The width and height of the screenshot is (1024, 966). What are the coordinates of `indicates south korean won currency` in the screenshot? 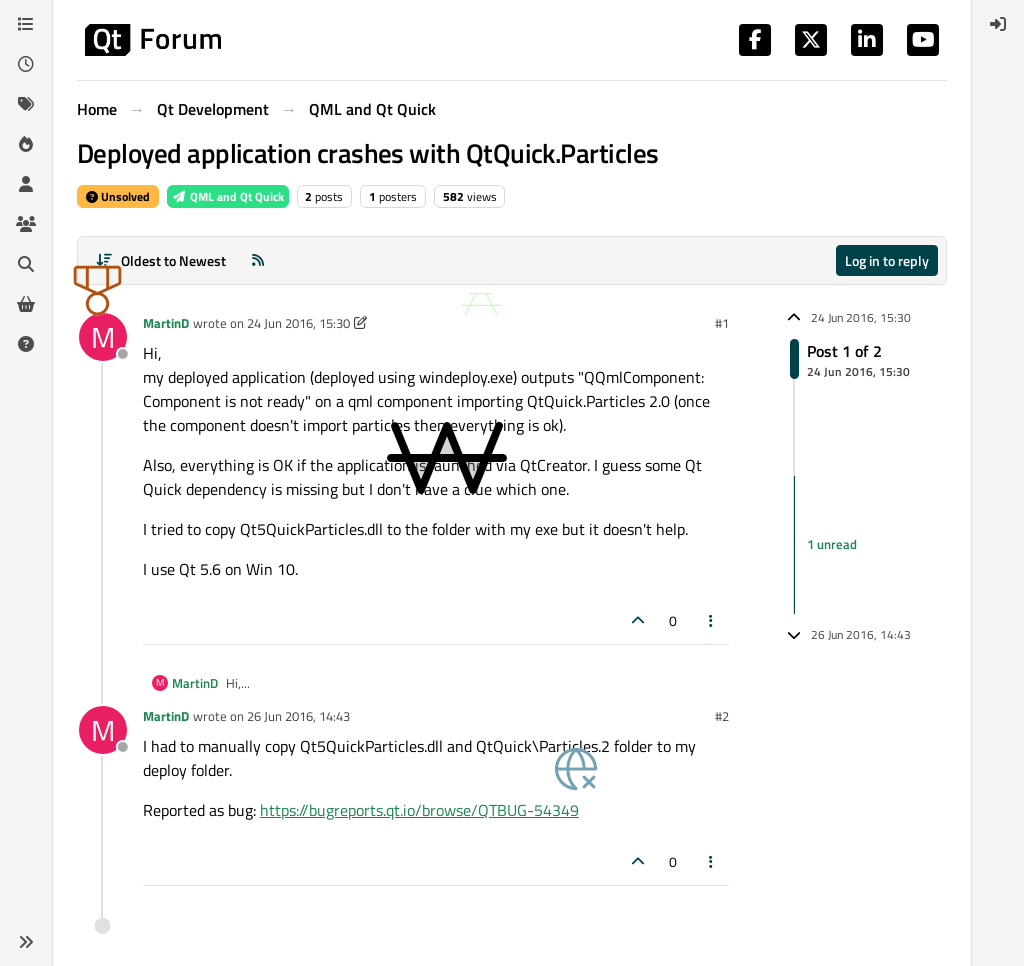 It's located at (447, 454).